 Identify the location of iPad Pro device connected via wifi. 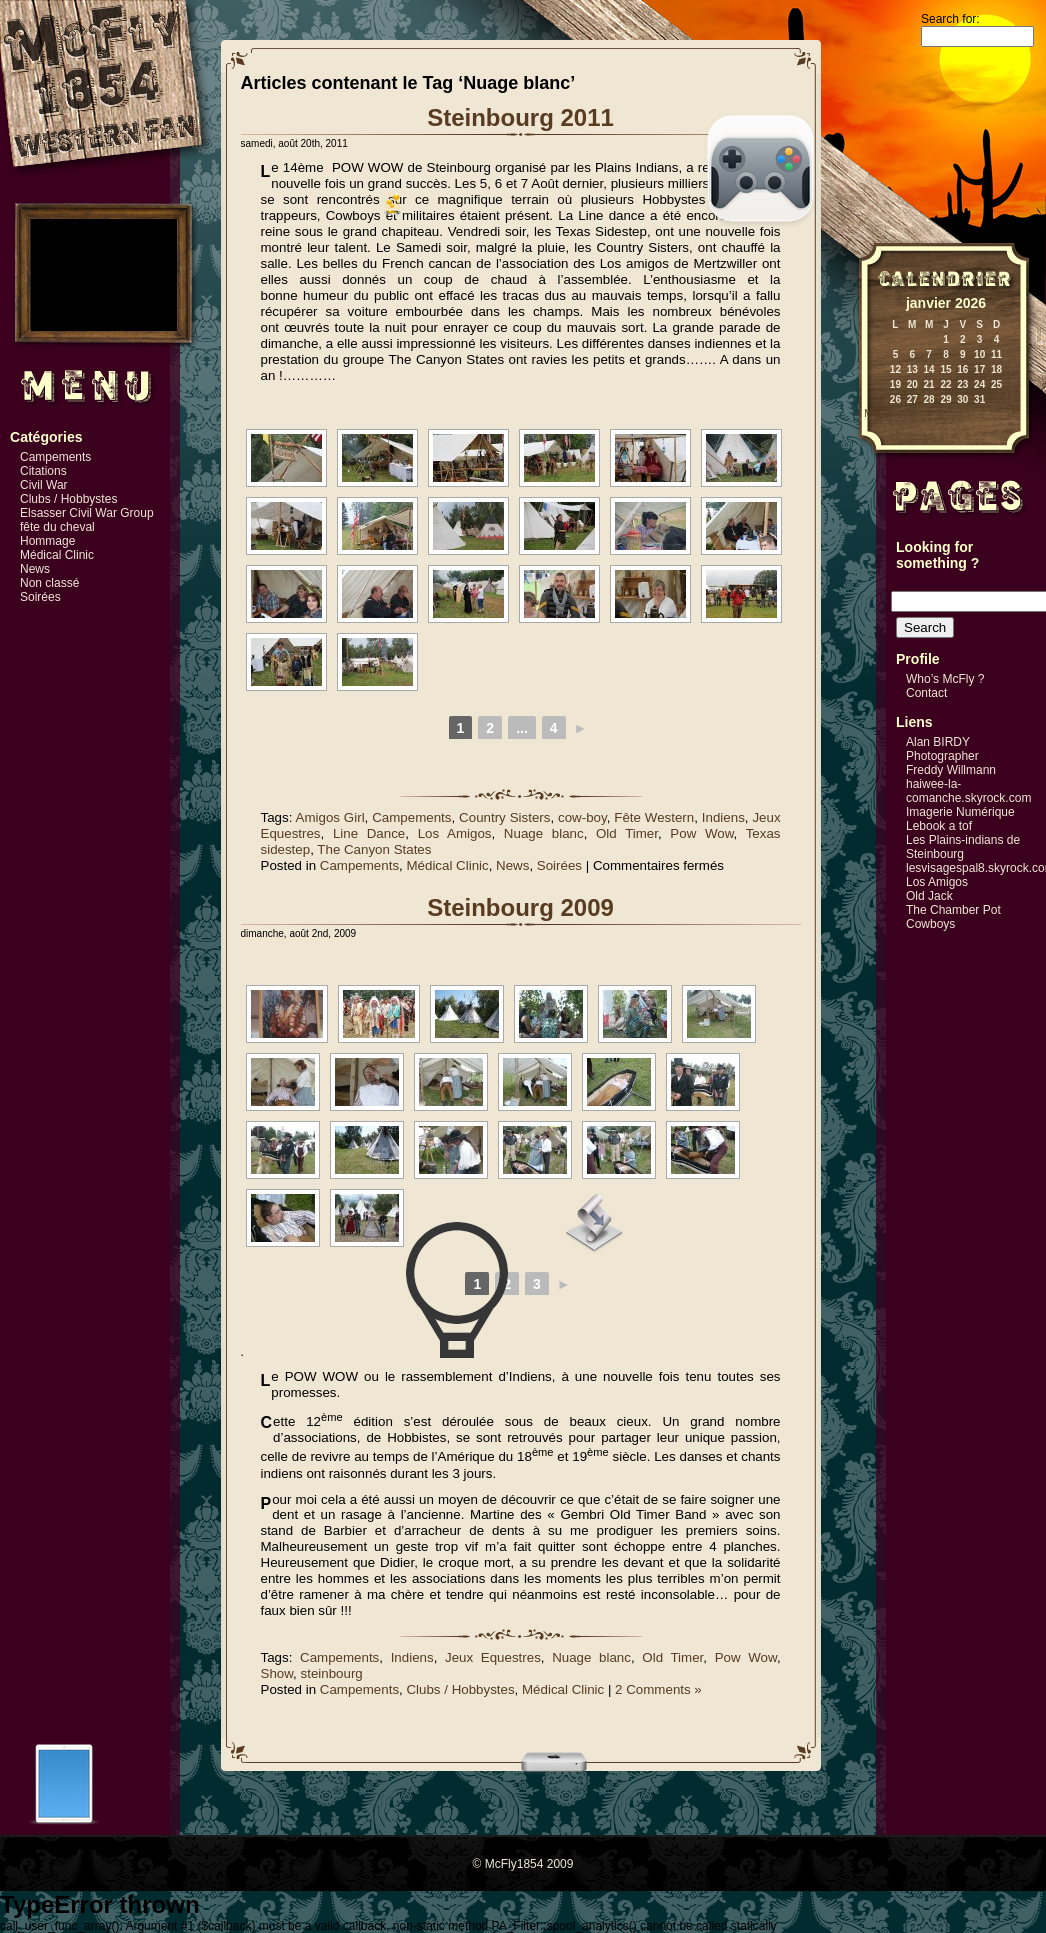
(64, 1784).